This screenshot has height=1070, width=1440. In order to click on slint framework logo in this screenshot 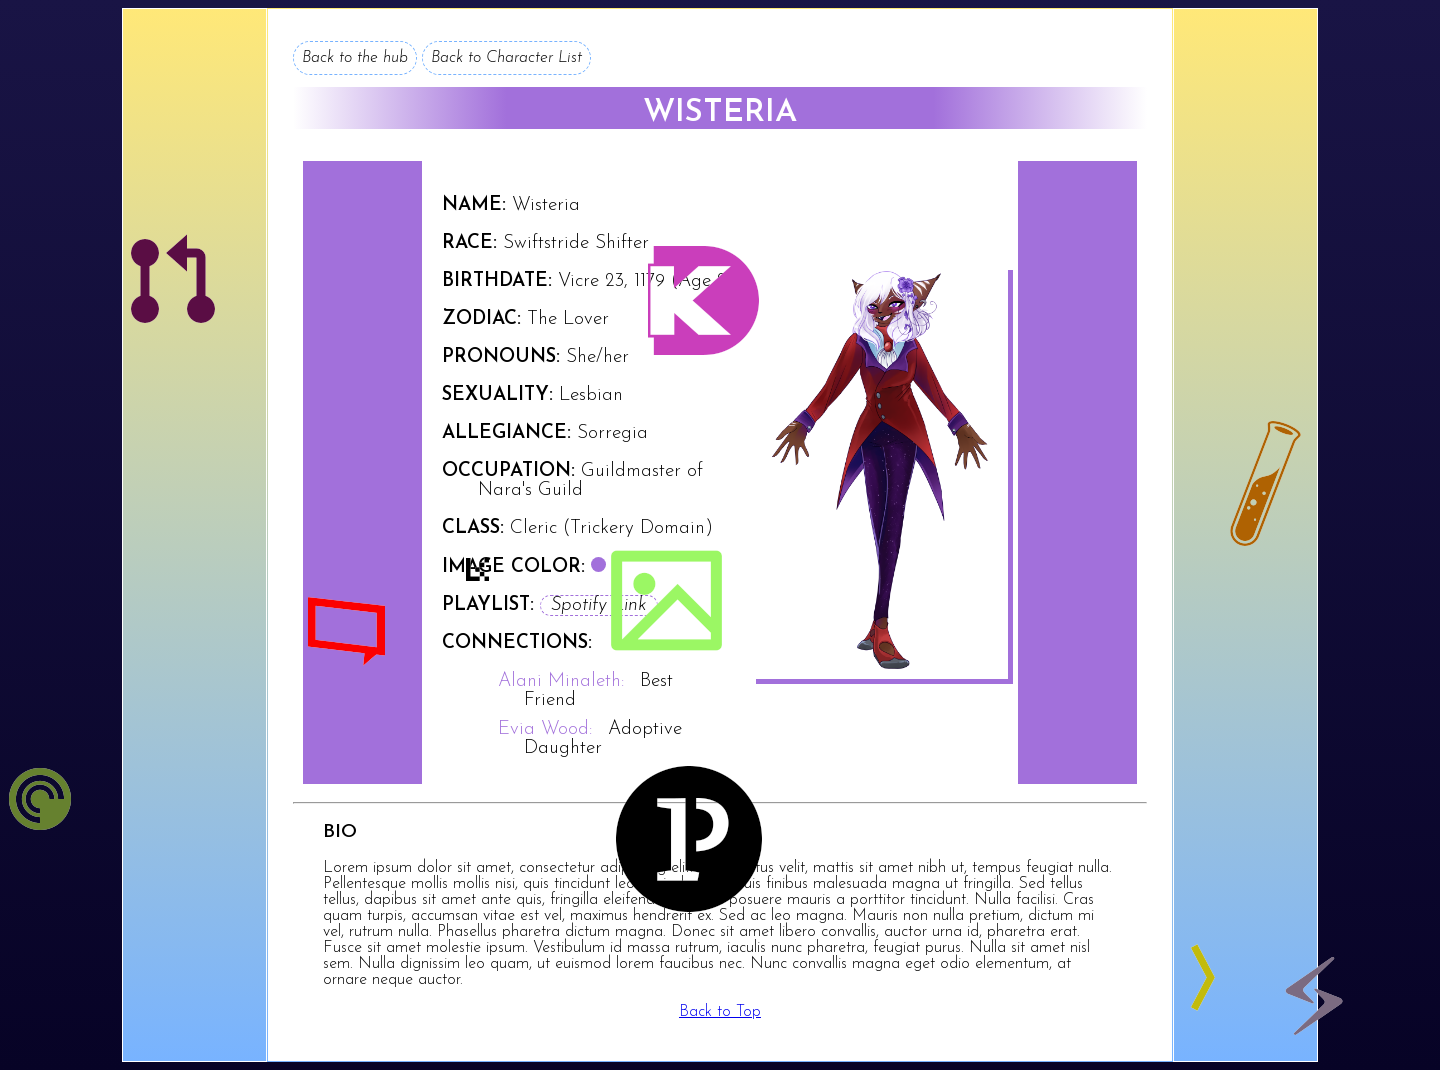, I will do `click(1314, 996)`.